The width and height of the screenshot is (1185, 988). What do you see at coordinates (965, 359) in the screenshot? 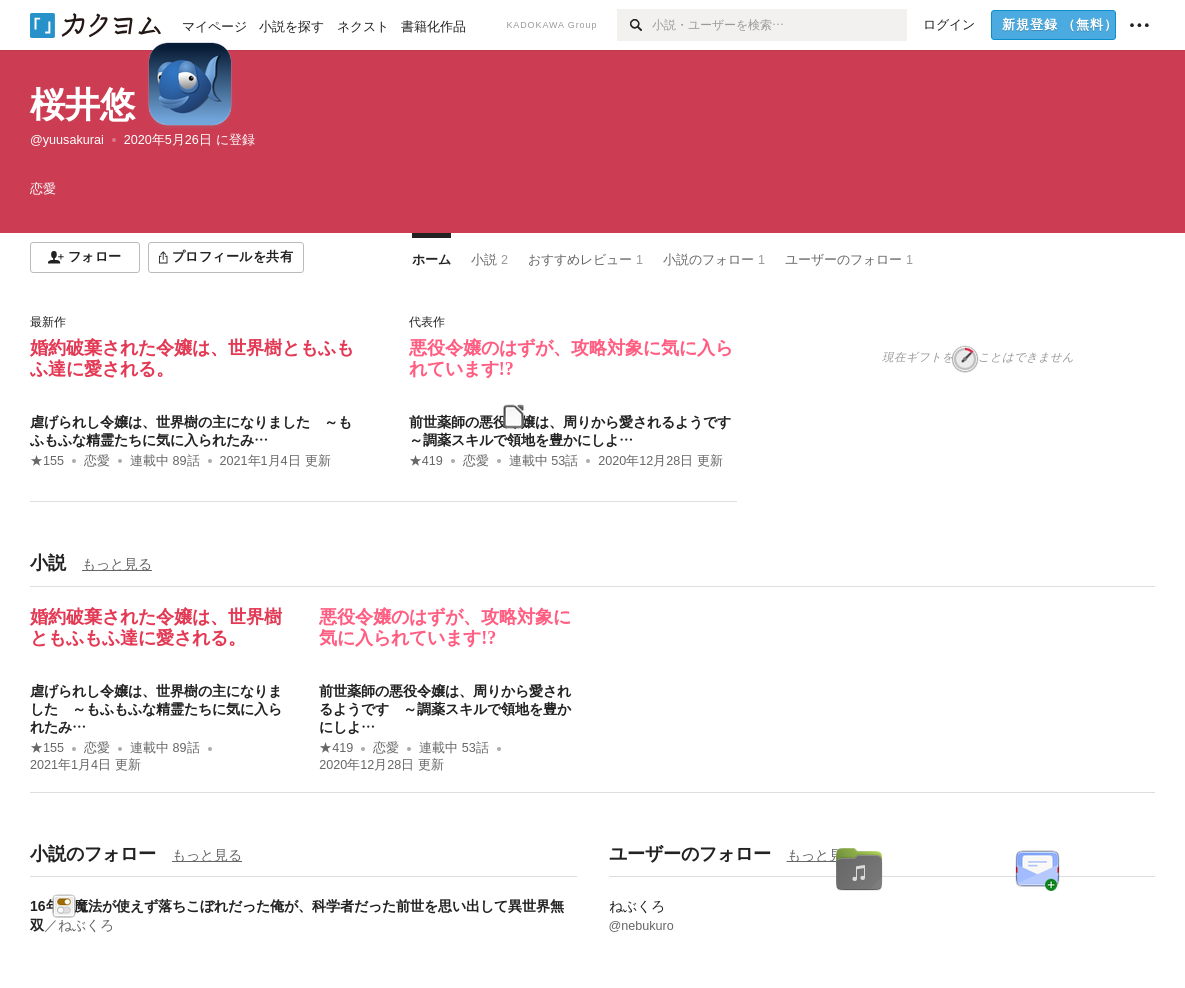
I see `open sysprof system profiler` at bounding box center [965, 359].